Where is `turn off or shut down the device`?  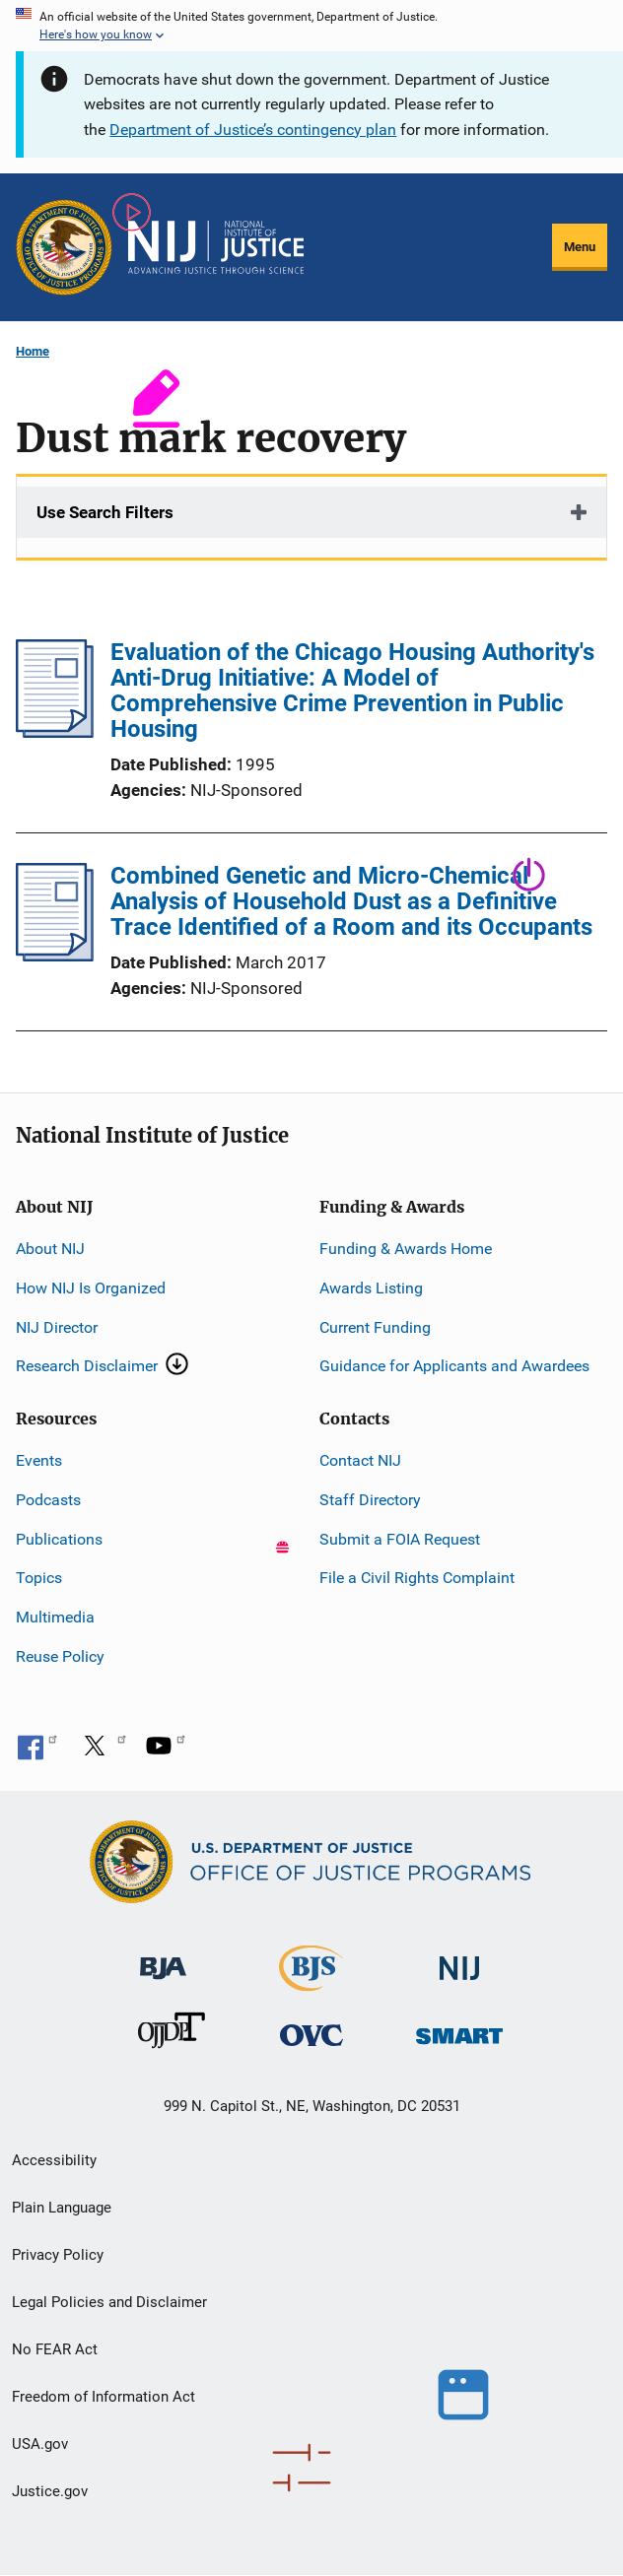 turn off or shut down the device is located at coordinates (528, 875).